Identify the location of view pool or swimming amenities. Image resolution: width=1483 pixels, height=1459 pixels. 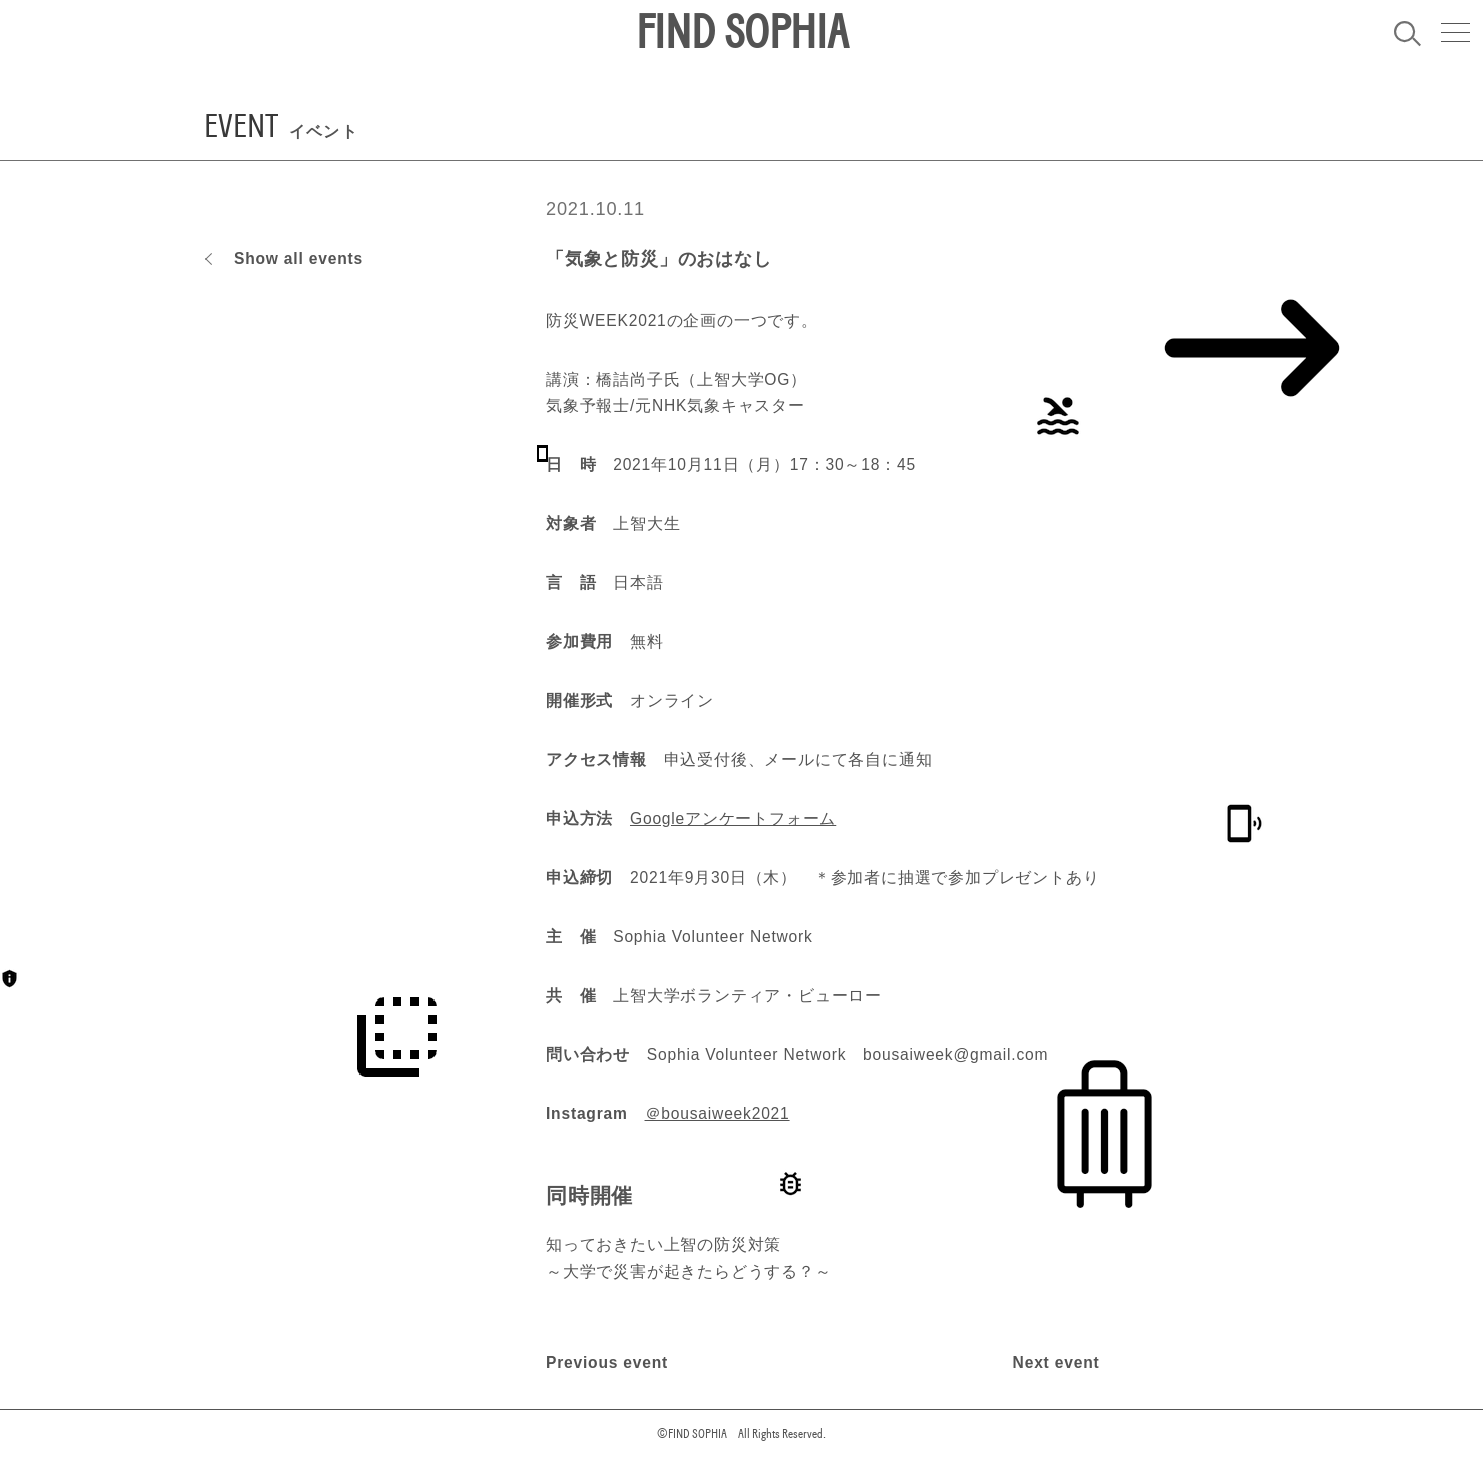
(1058, 416).